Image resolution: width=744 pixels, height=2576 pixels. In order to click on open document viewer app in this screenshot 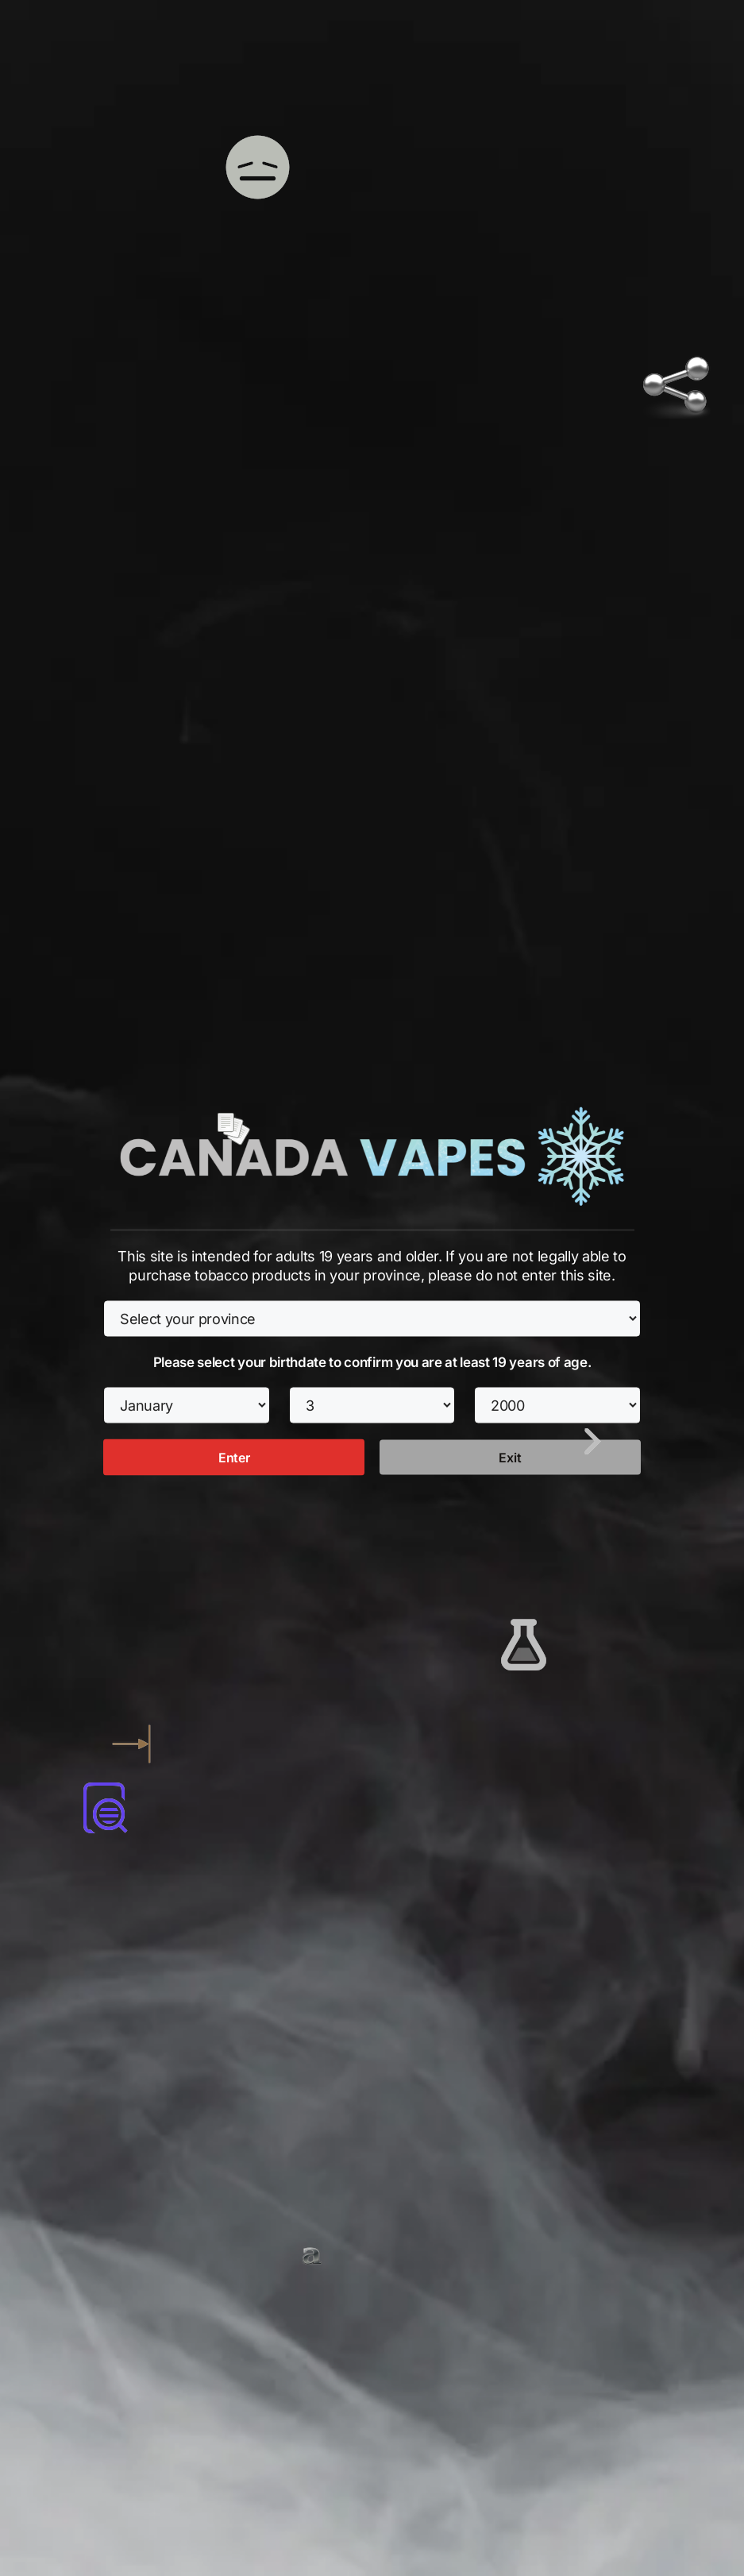, I will do `click(106, 1808)`.